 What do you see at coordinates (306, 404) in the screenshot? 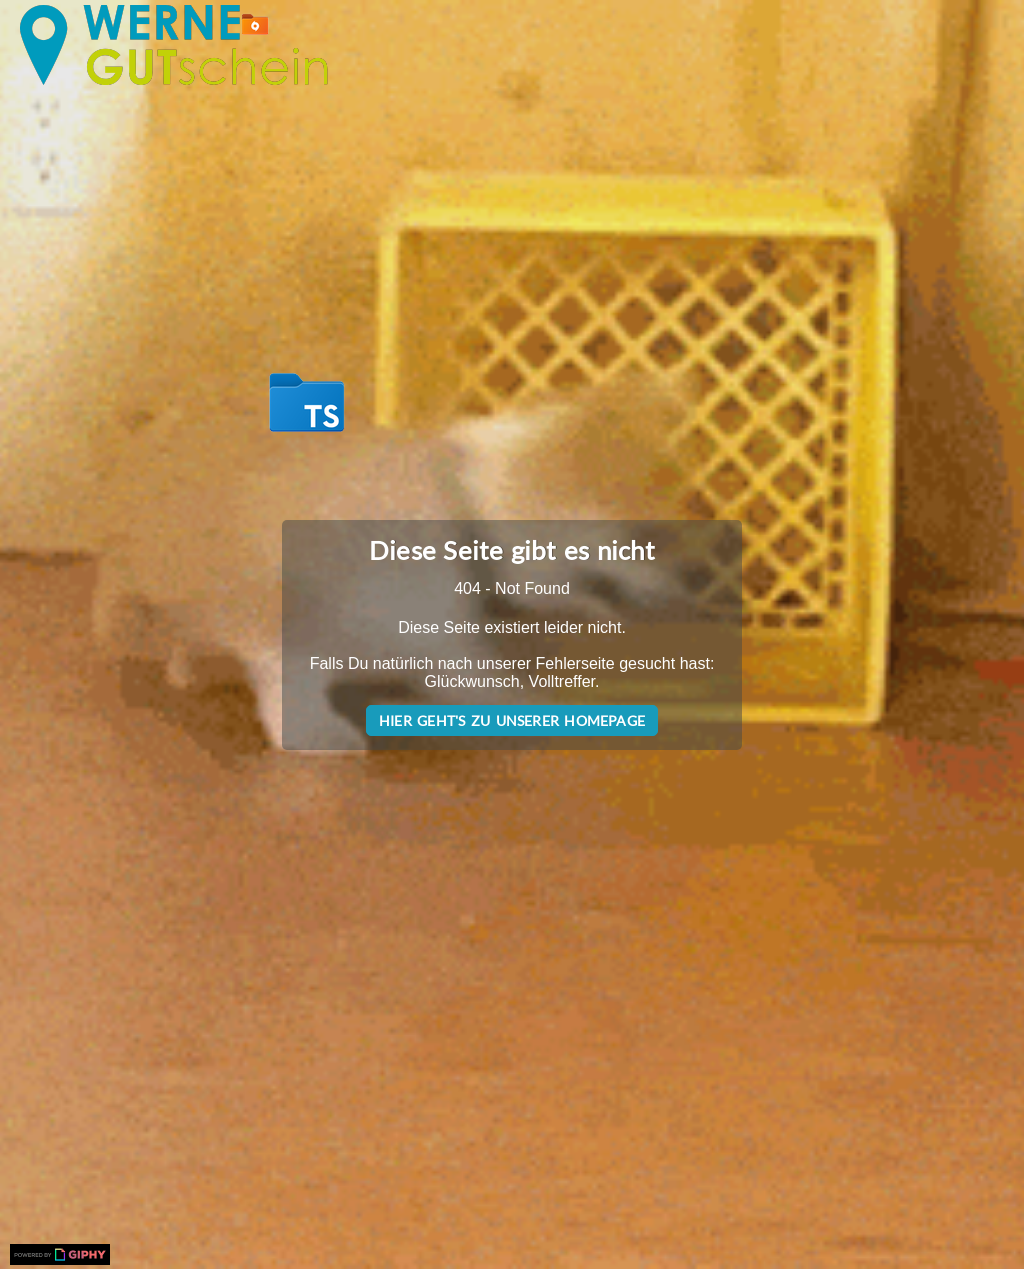
I see `typescript project folder` at bounding box center [306, 404].